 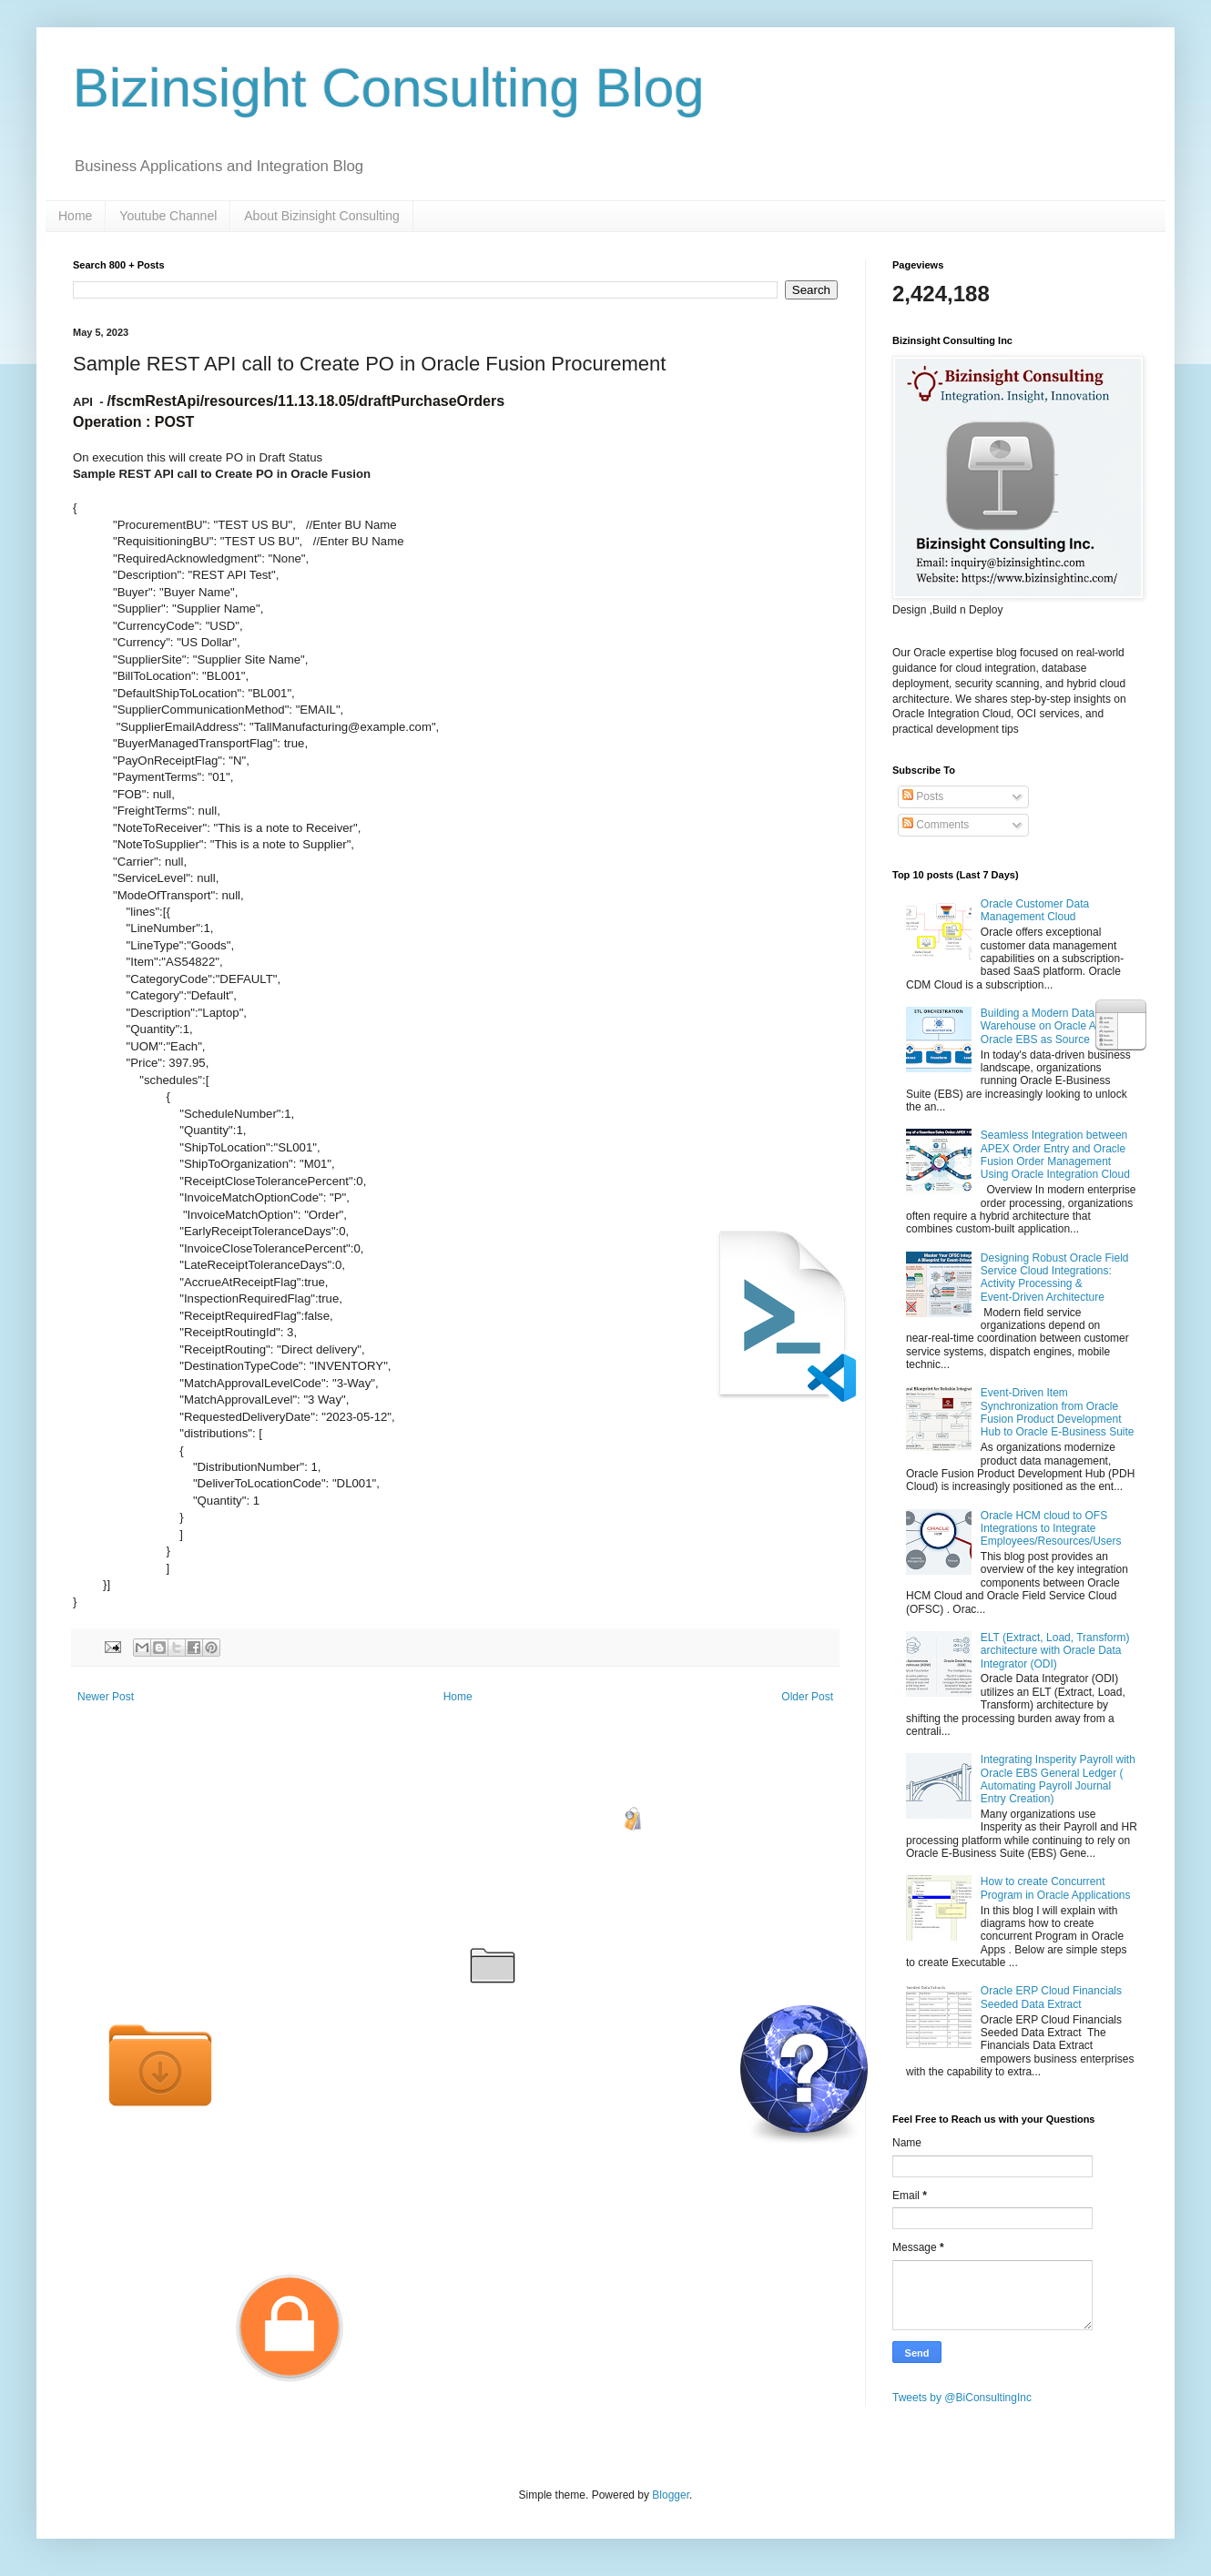 What do you see at coordinates (1000, 475) in the screenshot?
I see `open Keynote to create or edit presentations` at bounding box center [1000, 475].